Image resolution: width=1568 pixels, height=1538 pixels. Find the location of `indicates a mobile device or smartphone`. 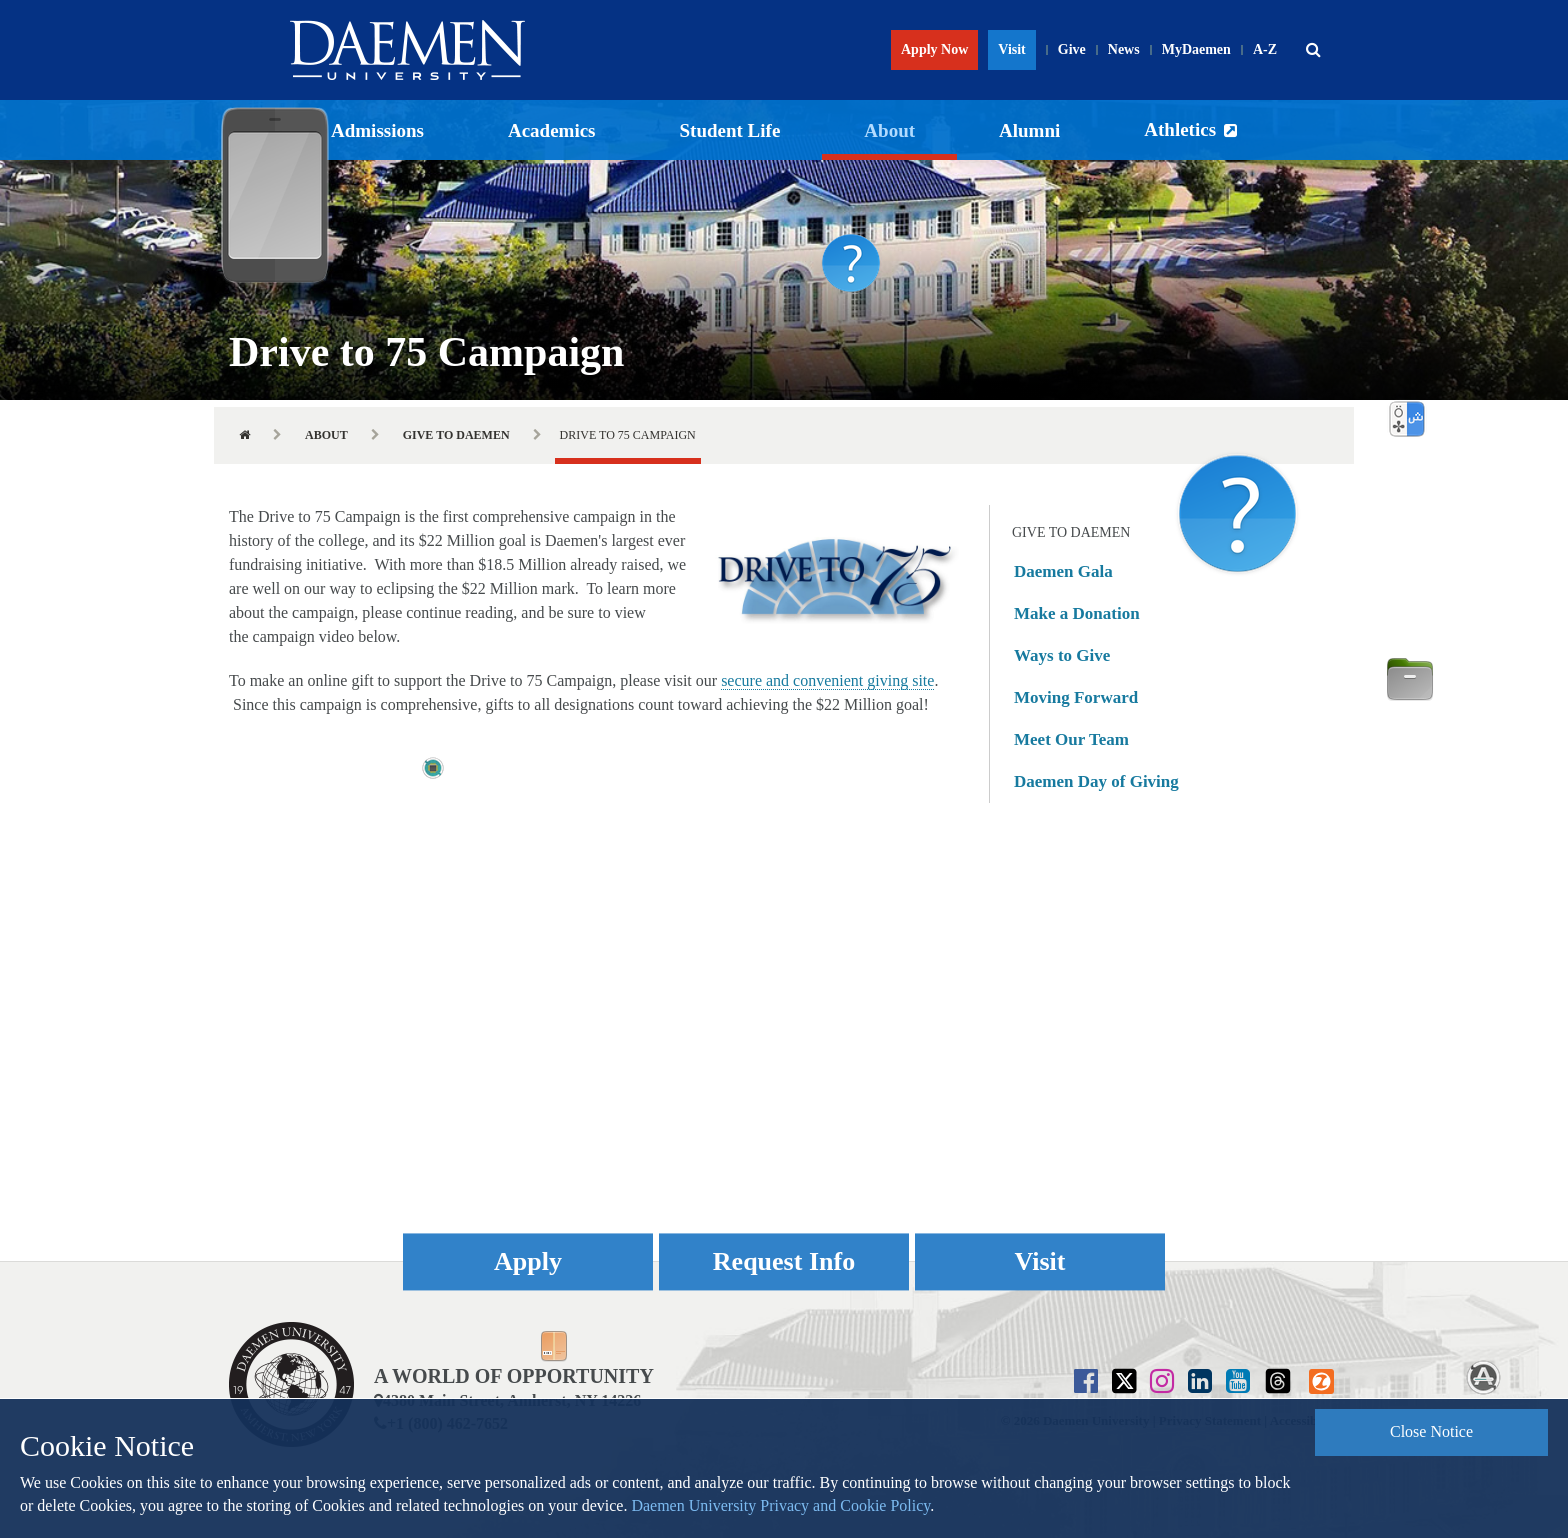

indicates a mobile device or smartphone is located at coordinates (275, 195).